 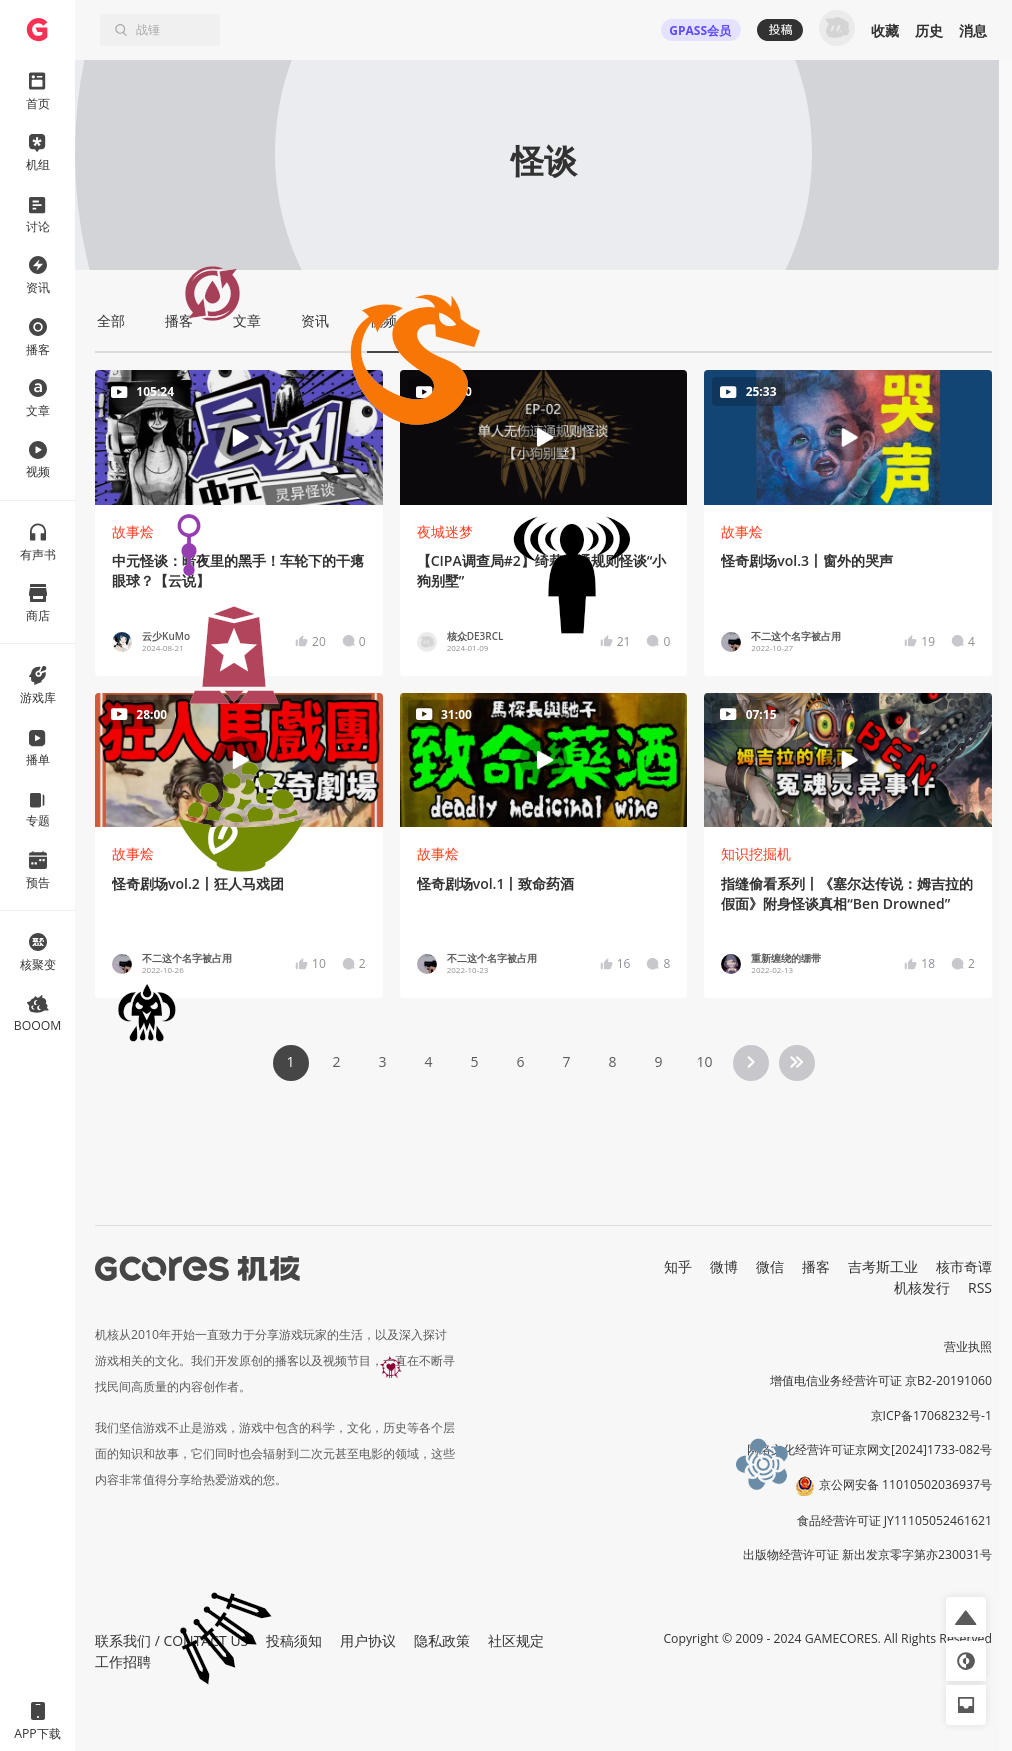 What do you see at coordinates (762, 1464) in the screenshot?
I see `indicates a worm or creature enemy type` at bounding box center [762, 1464].